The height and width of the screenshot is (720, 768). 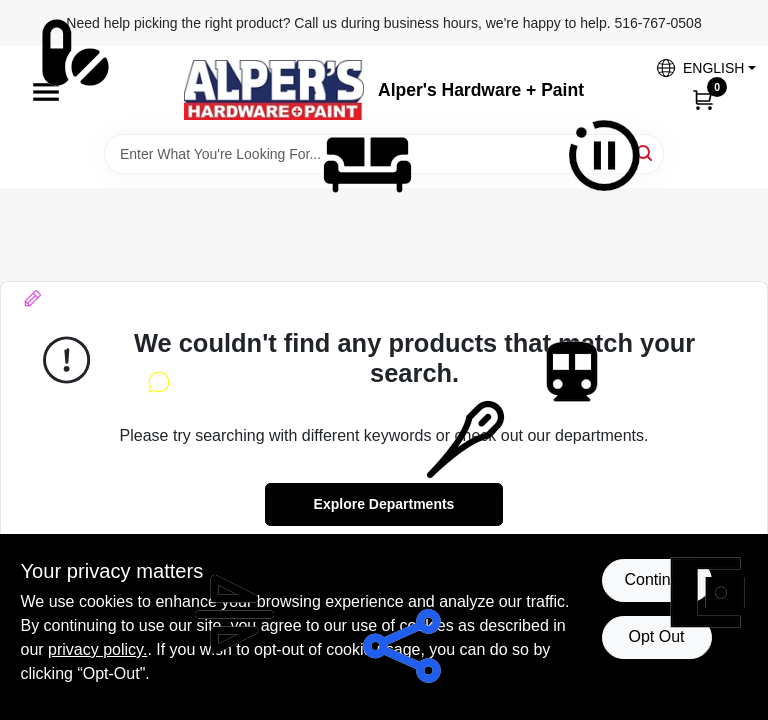 What do you see at coordinates (465, 439) in the screenshot?
I see `access sewing or crafting tools` at bounding box center [465, 439].